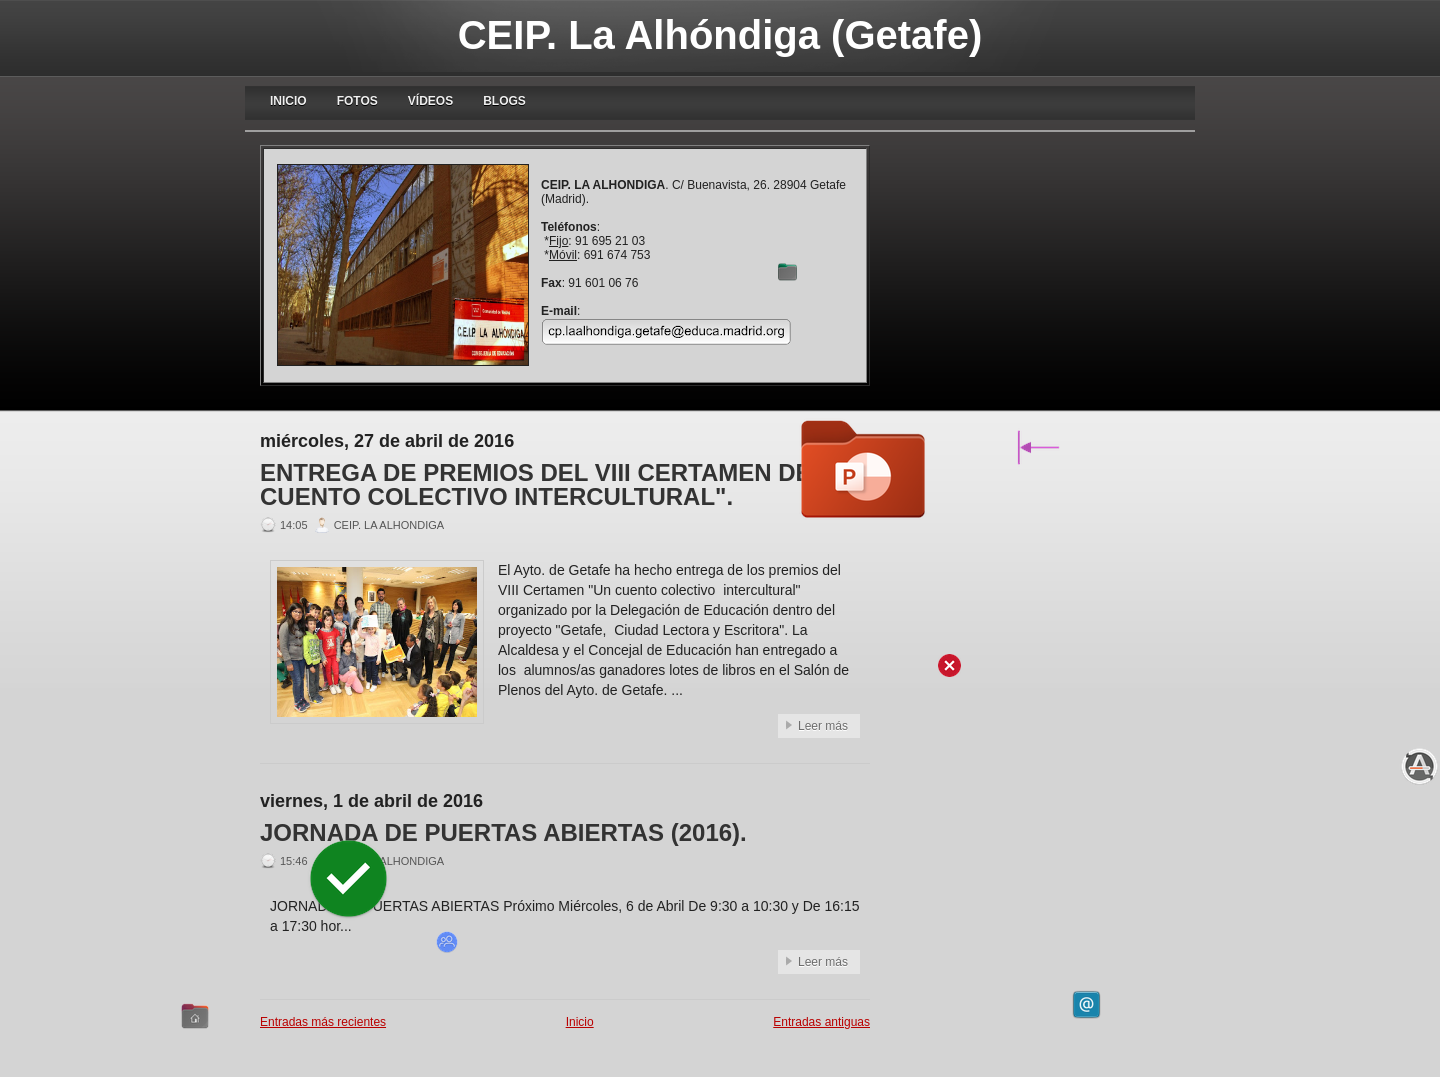  I want to click on access your home folder, so click(195, 1016).